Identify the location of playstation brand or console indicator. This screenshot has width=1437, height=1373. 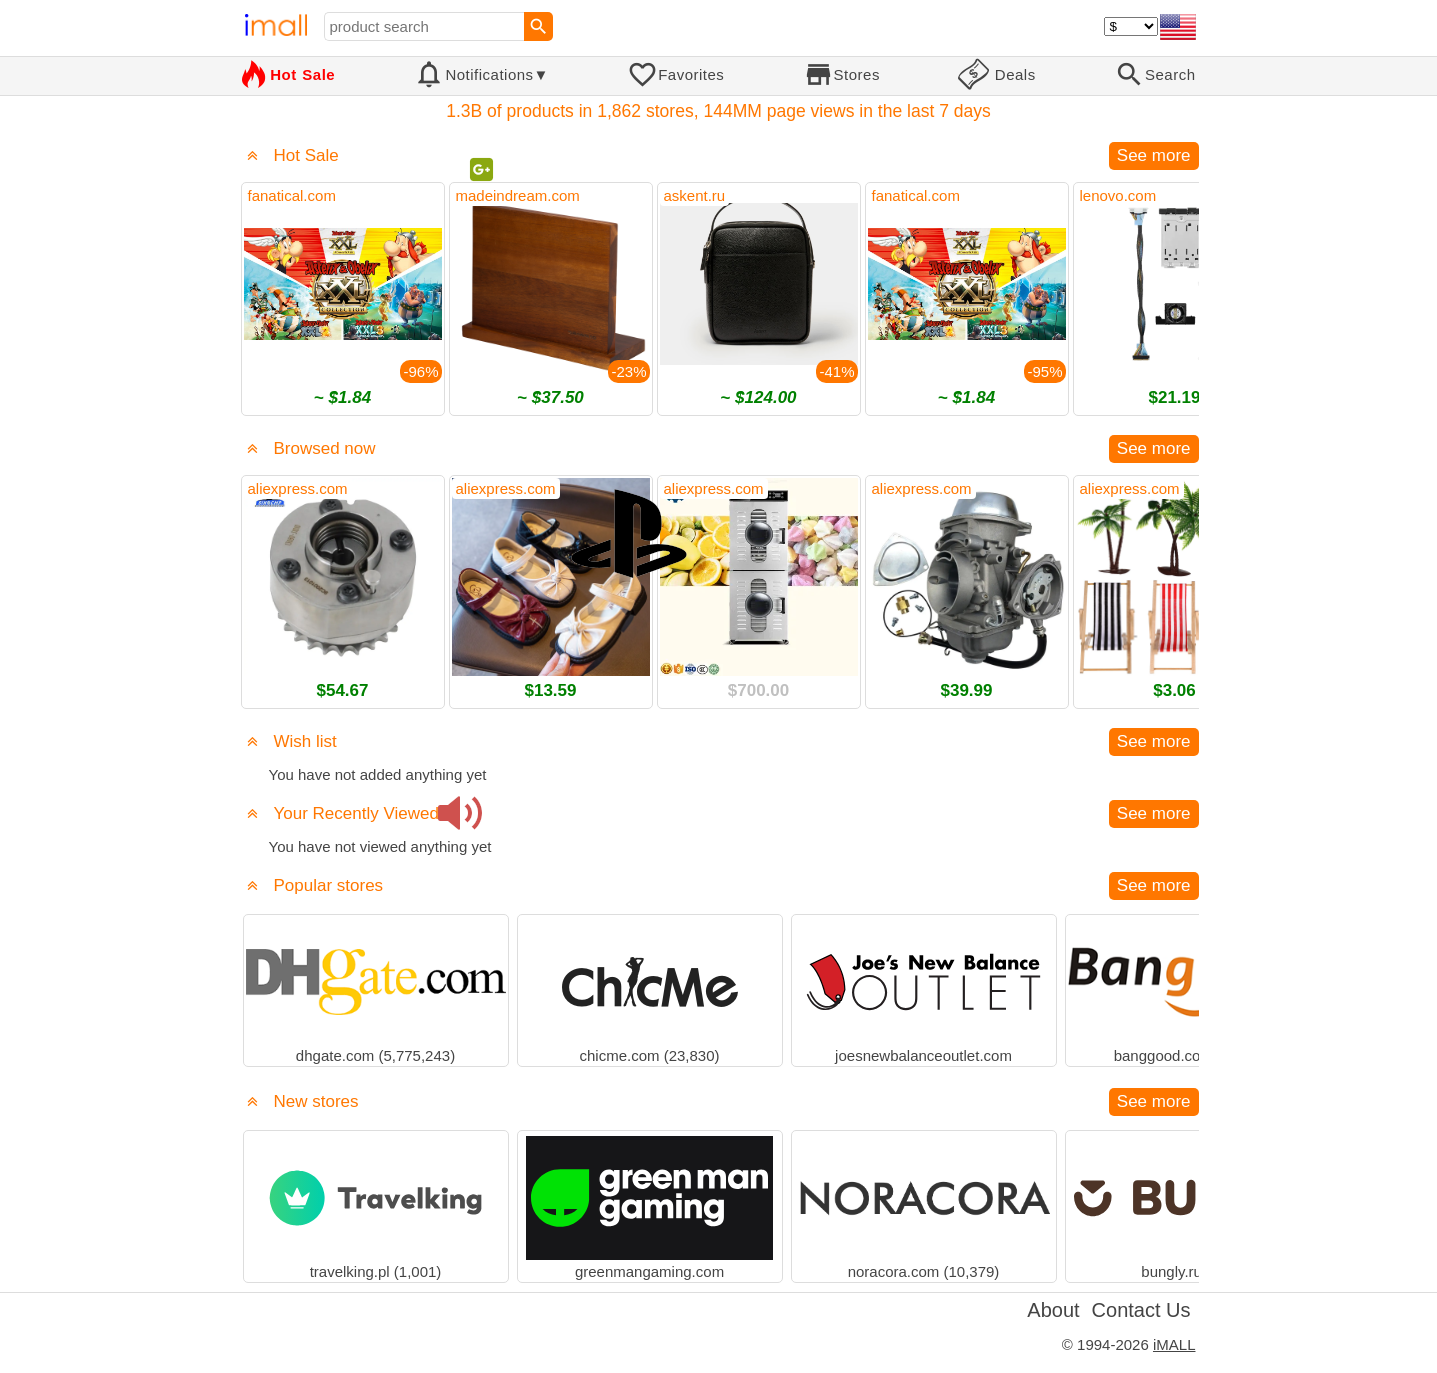
(629, 534).